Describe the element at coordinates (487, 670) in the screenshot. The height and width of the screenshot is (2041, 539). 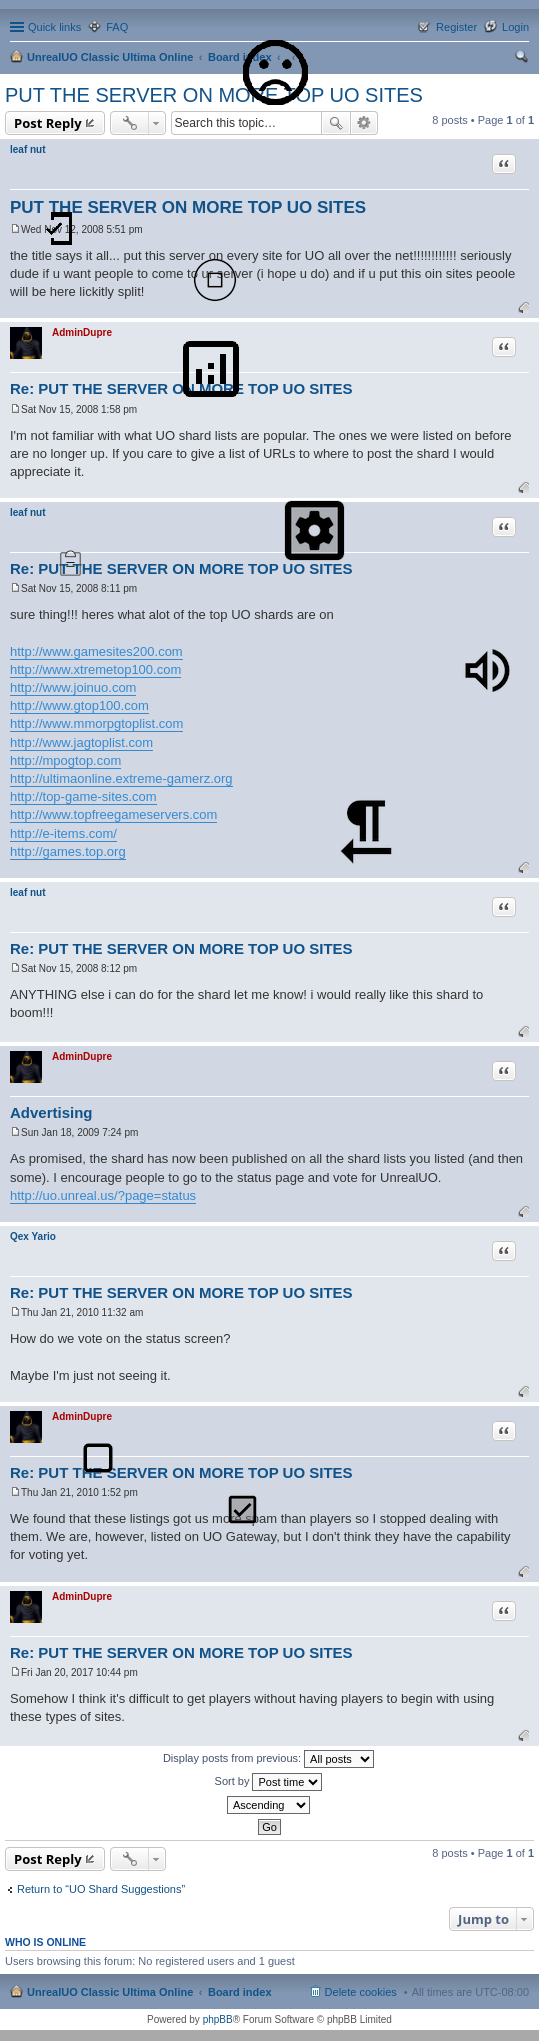
I see `increase or unmute audio volume` at that location.